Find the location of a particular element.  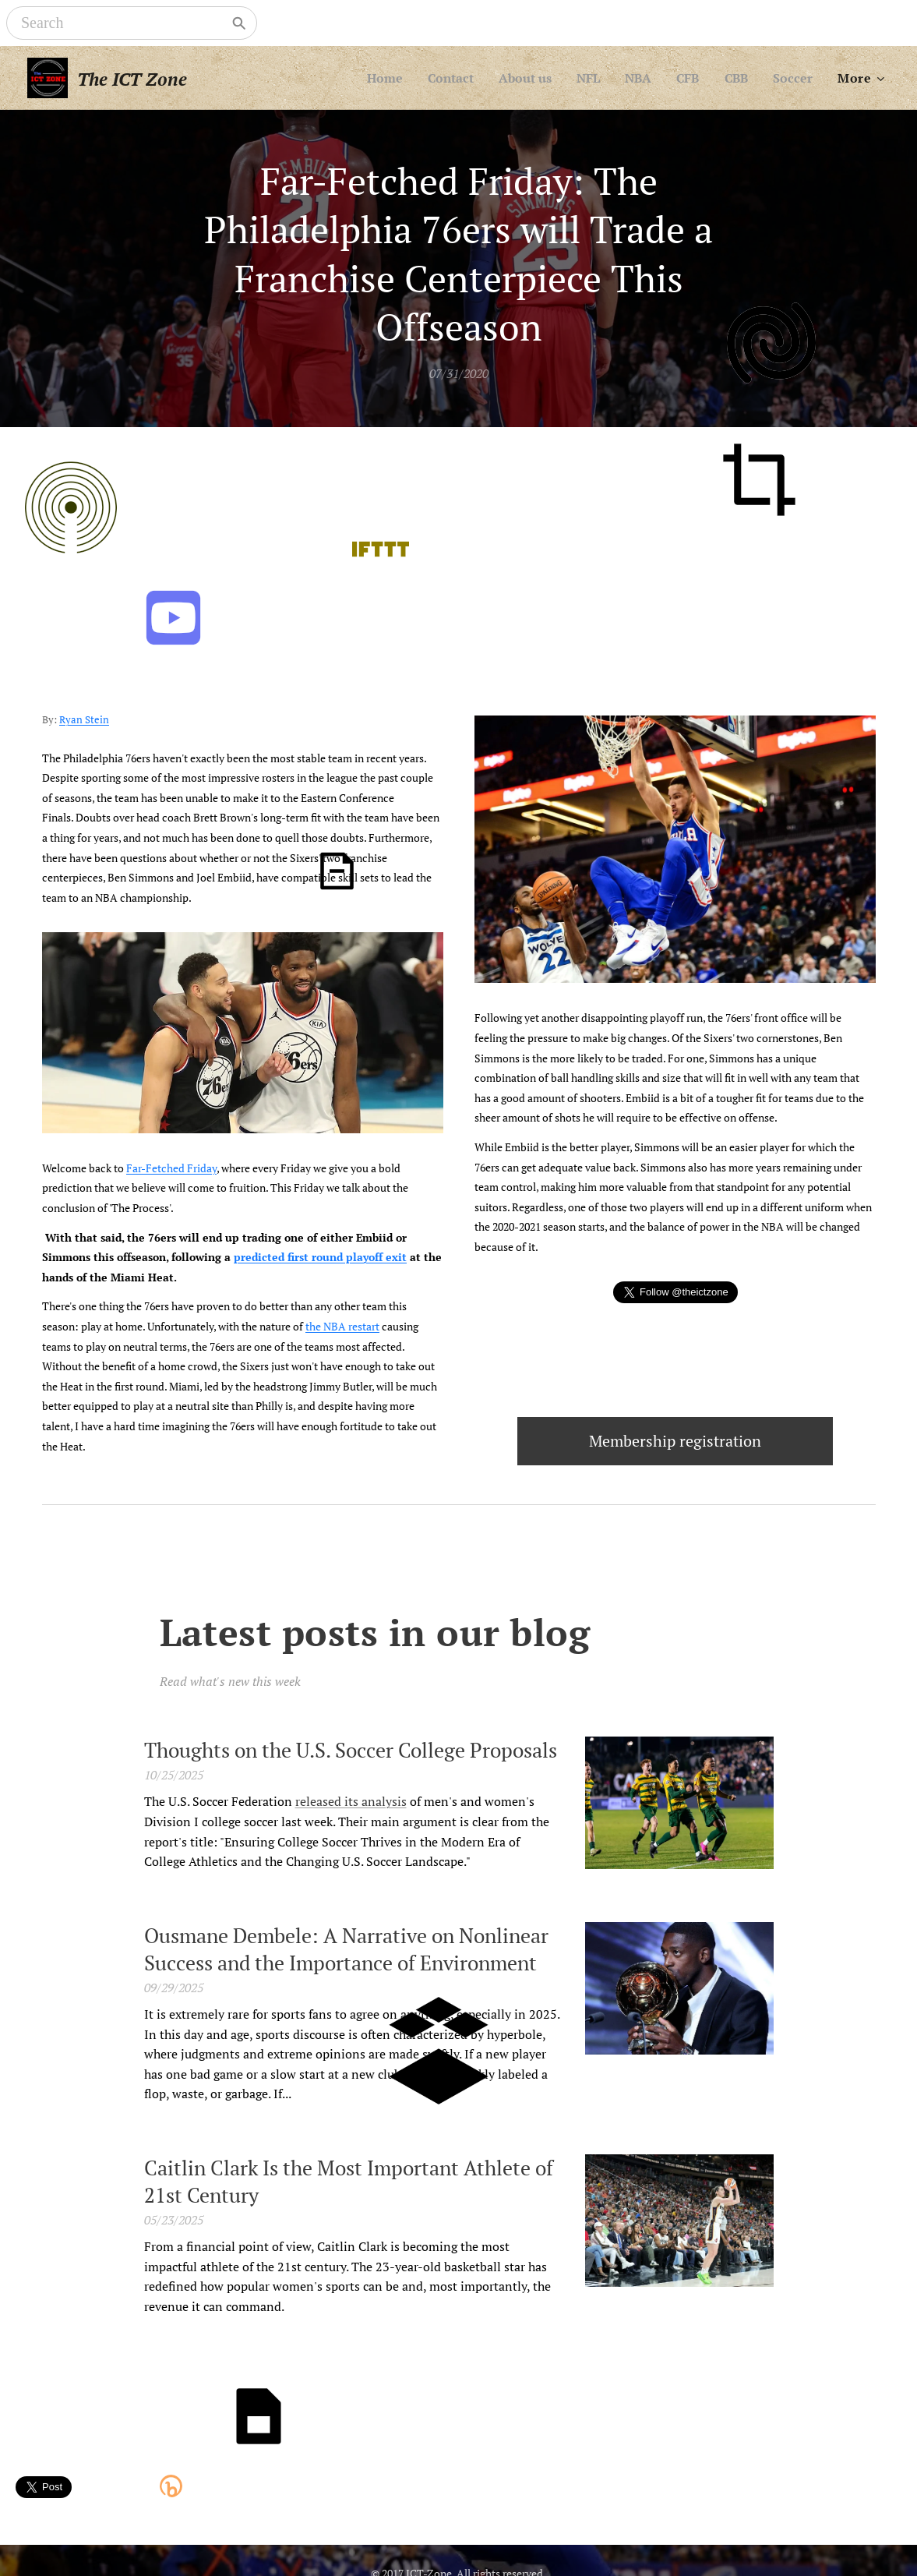

open YouTube app is located at coordinates (173, 617).